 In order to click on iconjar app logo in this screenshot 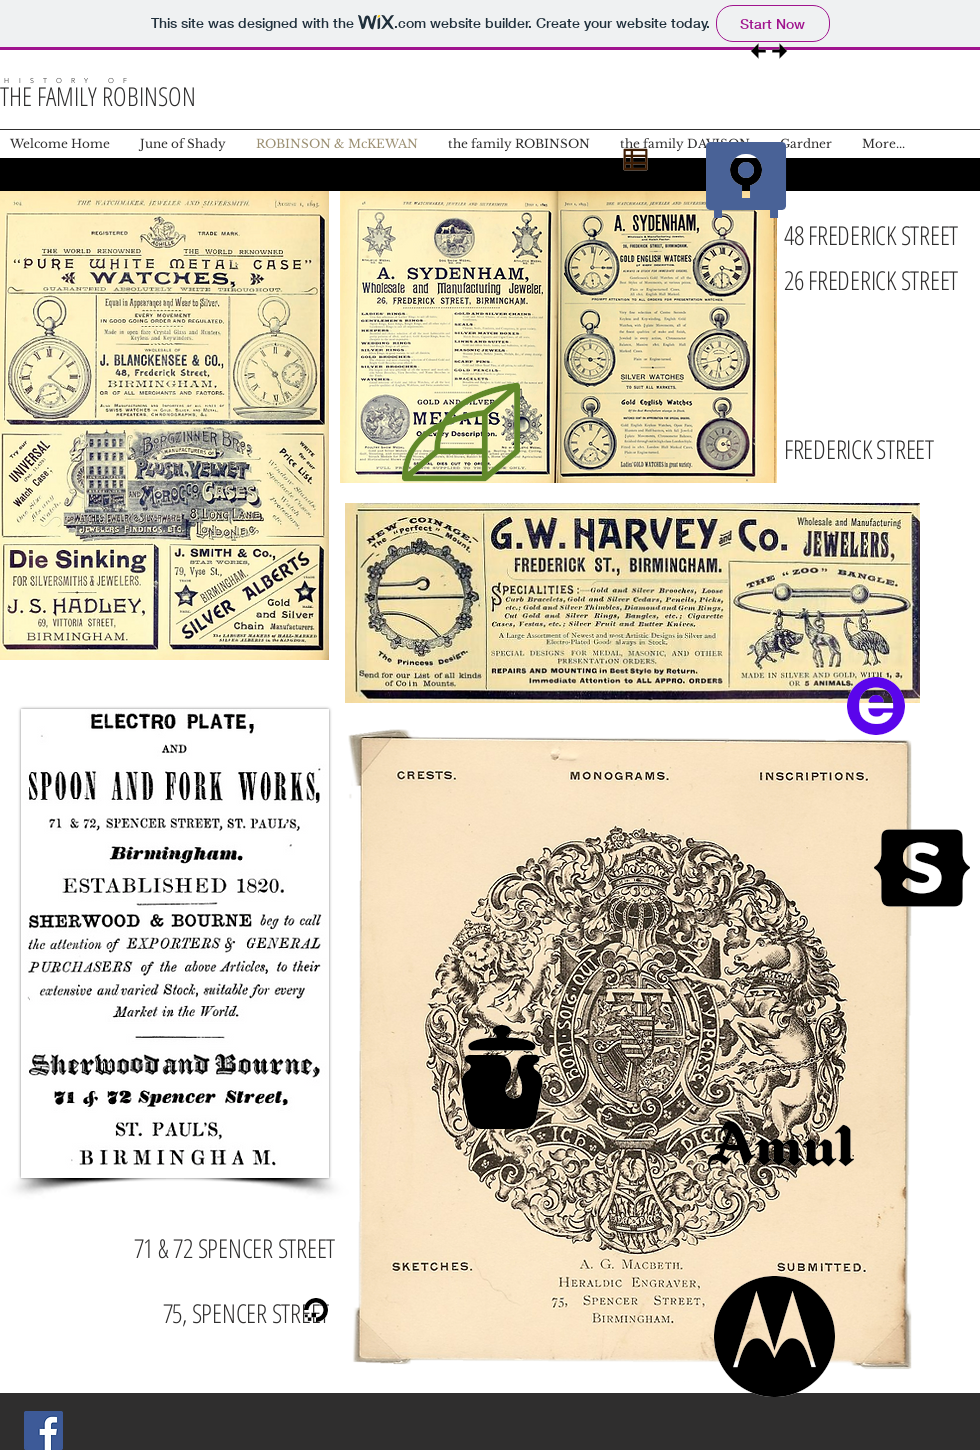, I will do `click(502, 1077)`.